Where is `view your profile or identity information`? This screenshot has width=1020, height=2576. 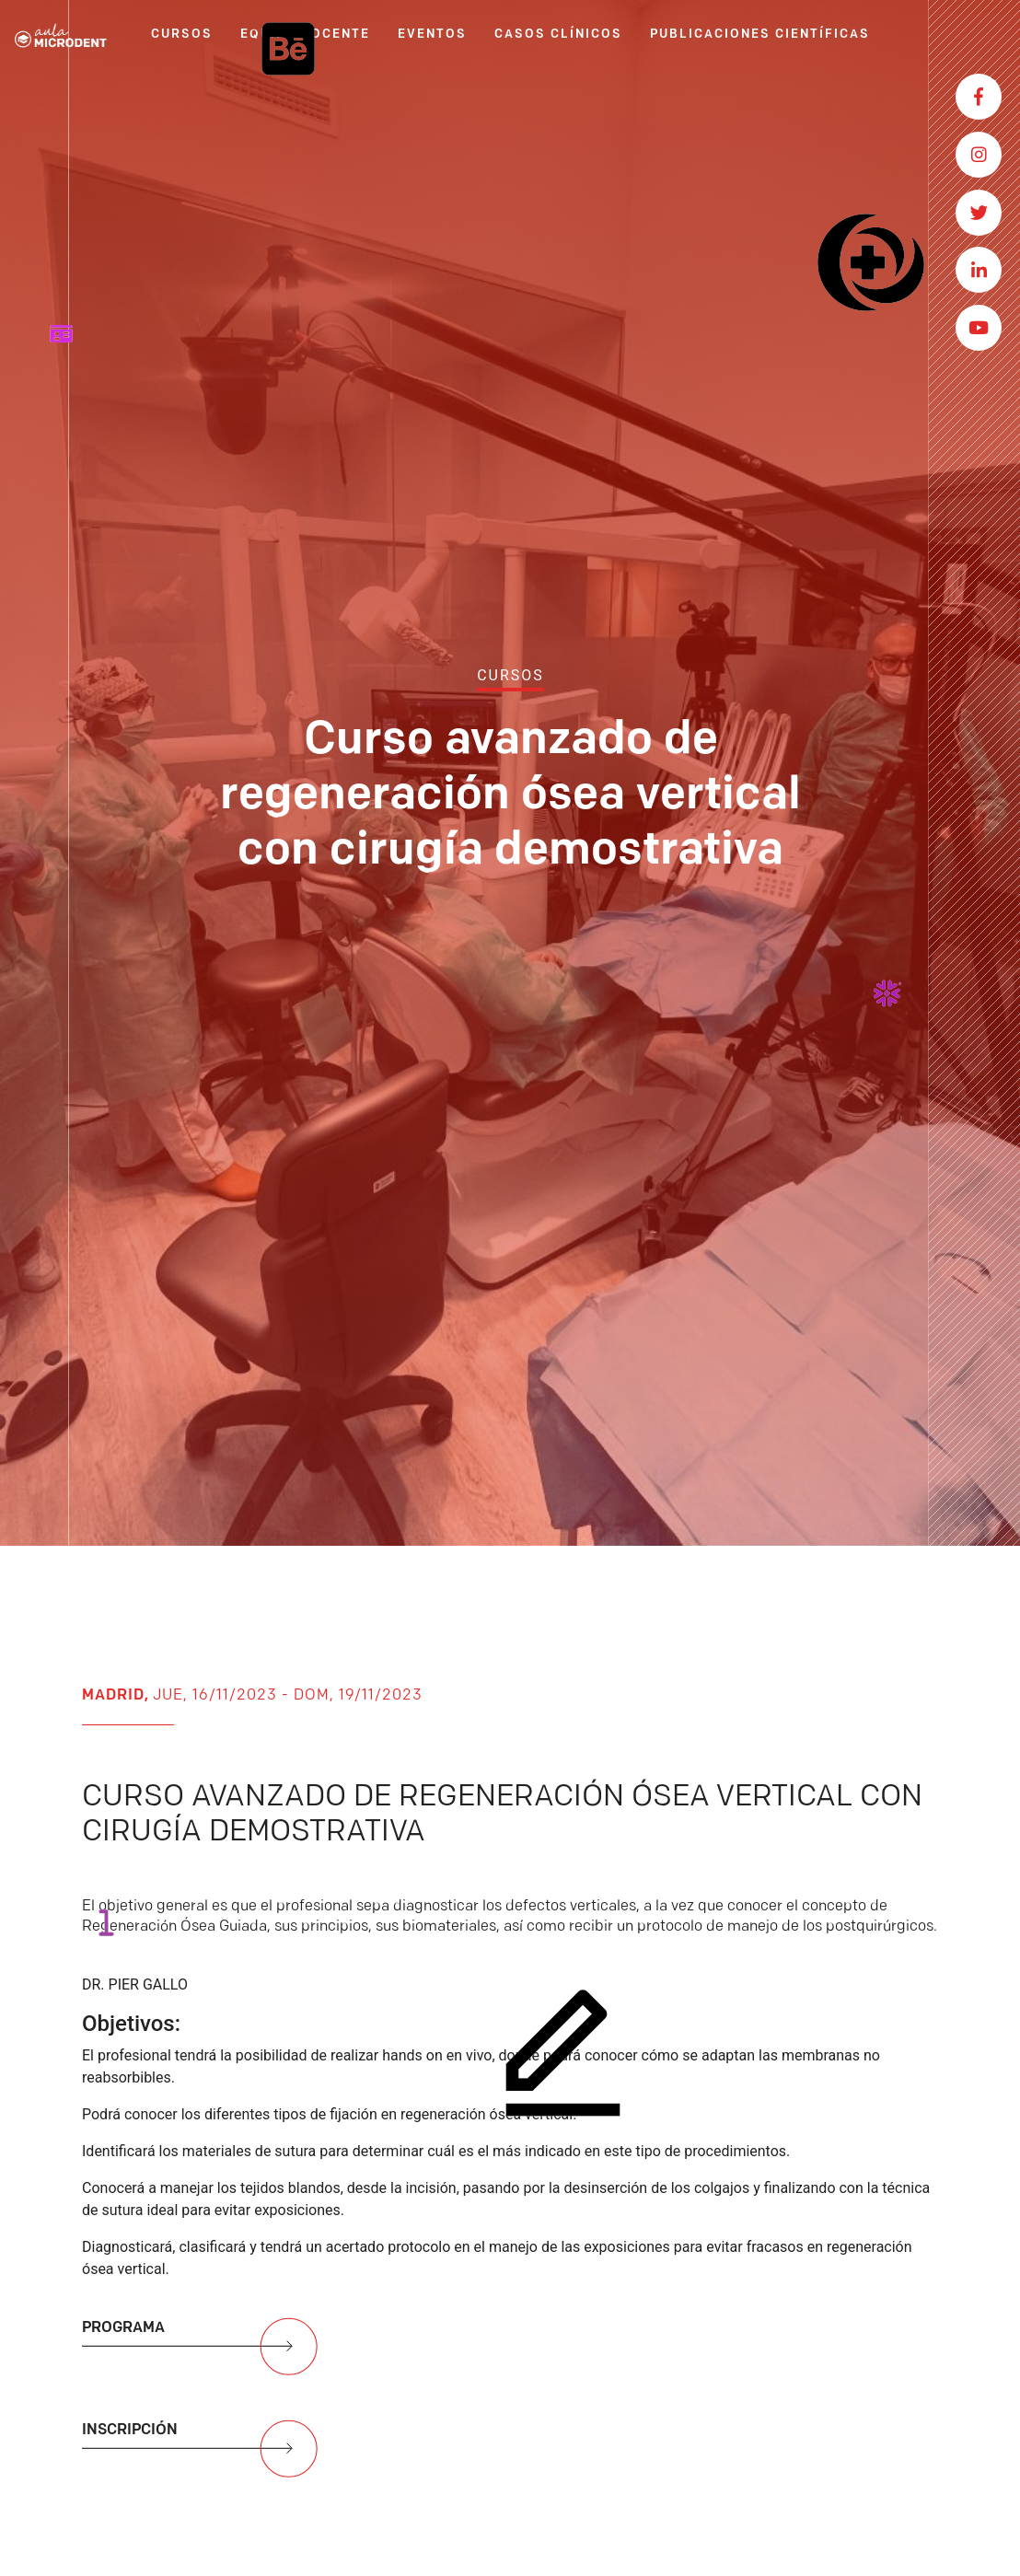 view your profile or identity information is located at coordinates (61, 333).